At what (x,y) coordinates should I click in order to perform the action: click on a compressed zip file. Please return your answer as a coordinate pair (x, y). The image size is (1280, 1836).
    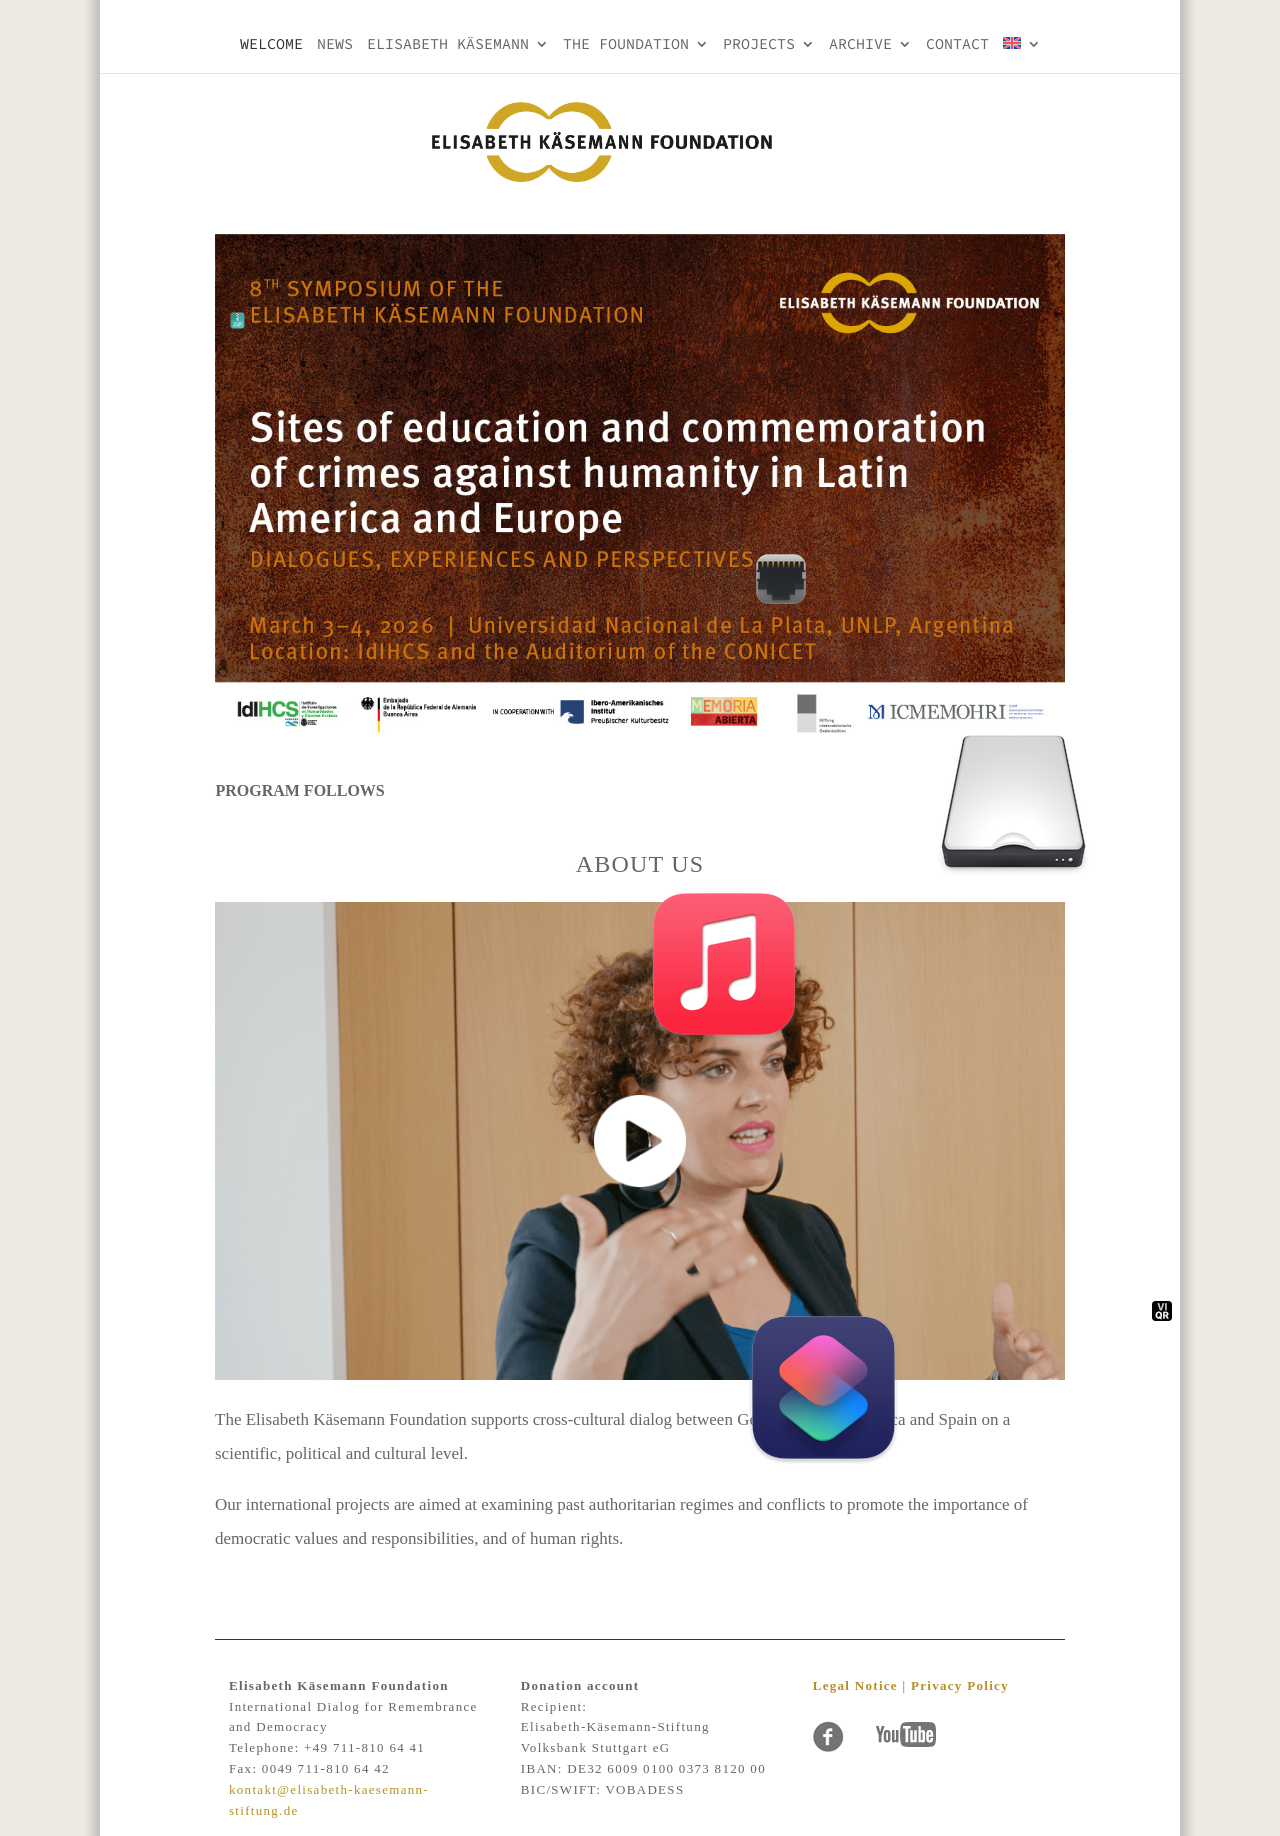
    Looking at the image, I should click on (237, 320).